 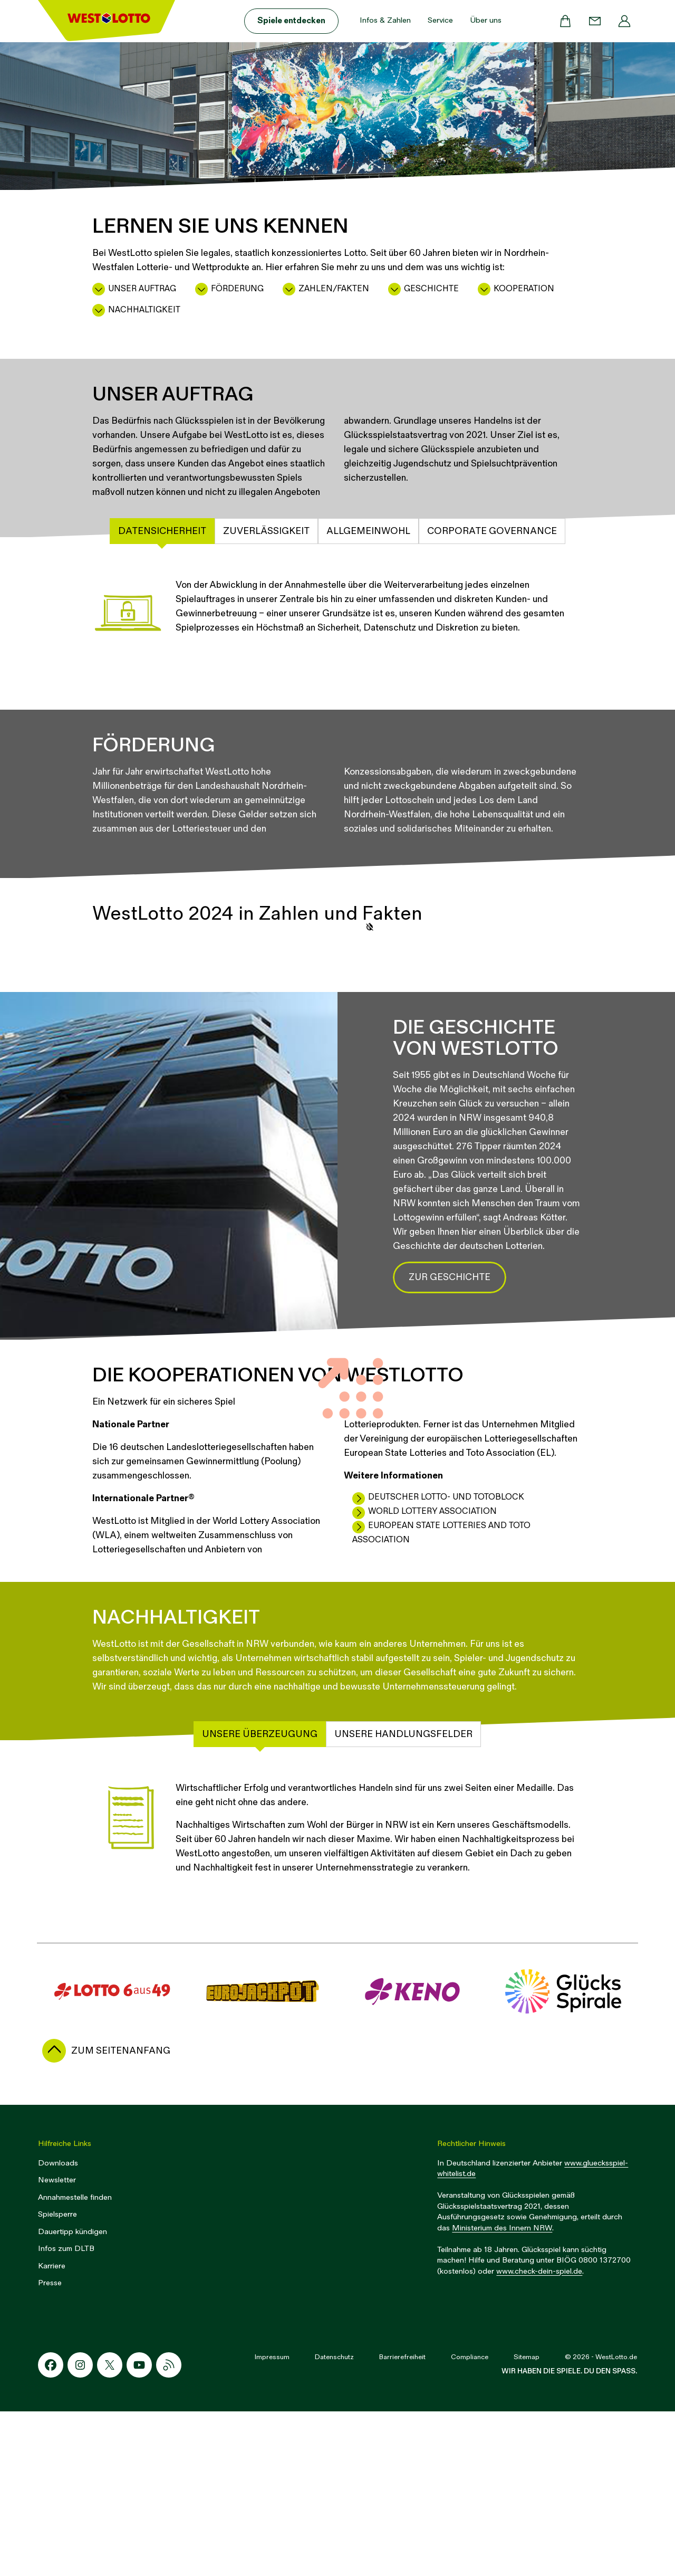 What do you see at coordinates (370, 927) in the screenshot?
I see `disable color inversion mode` at bounding box center [370, 927].